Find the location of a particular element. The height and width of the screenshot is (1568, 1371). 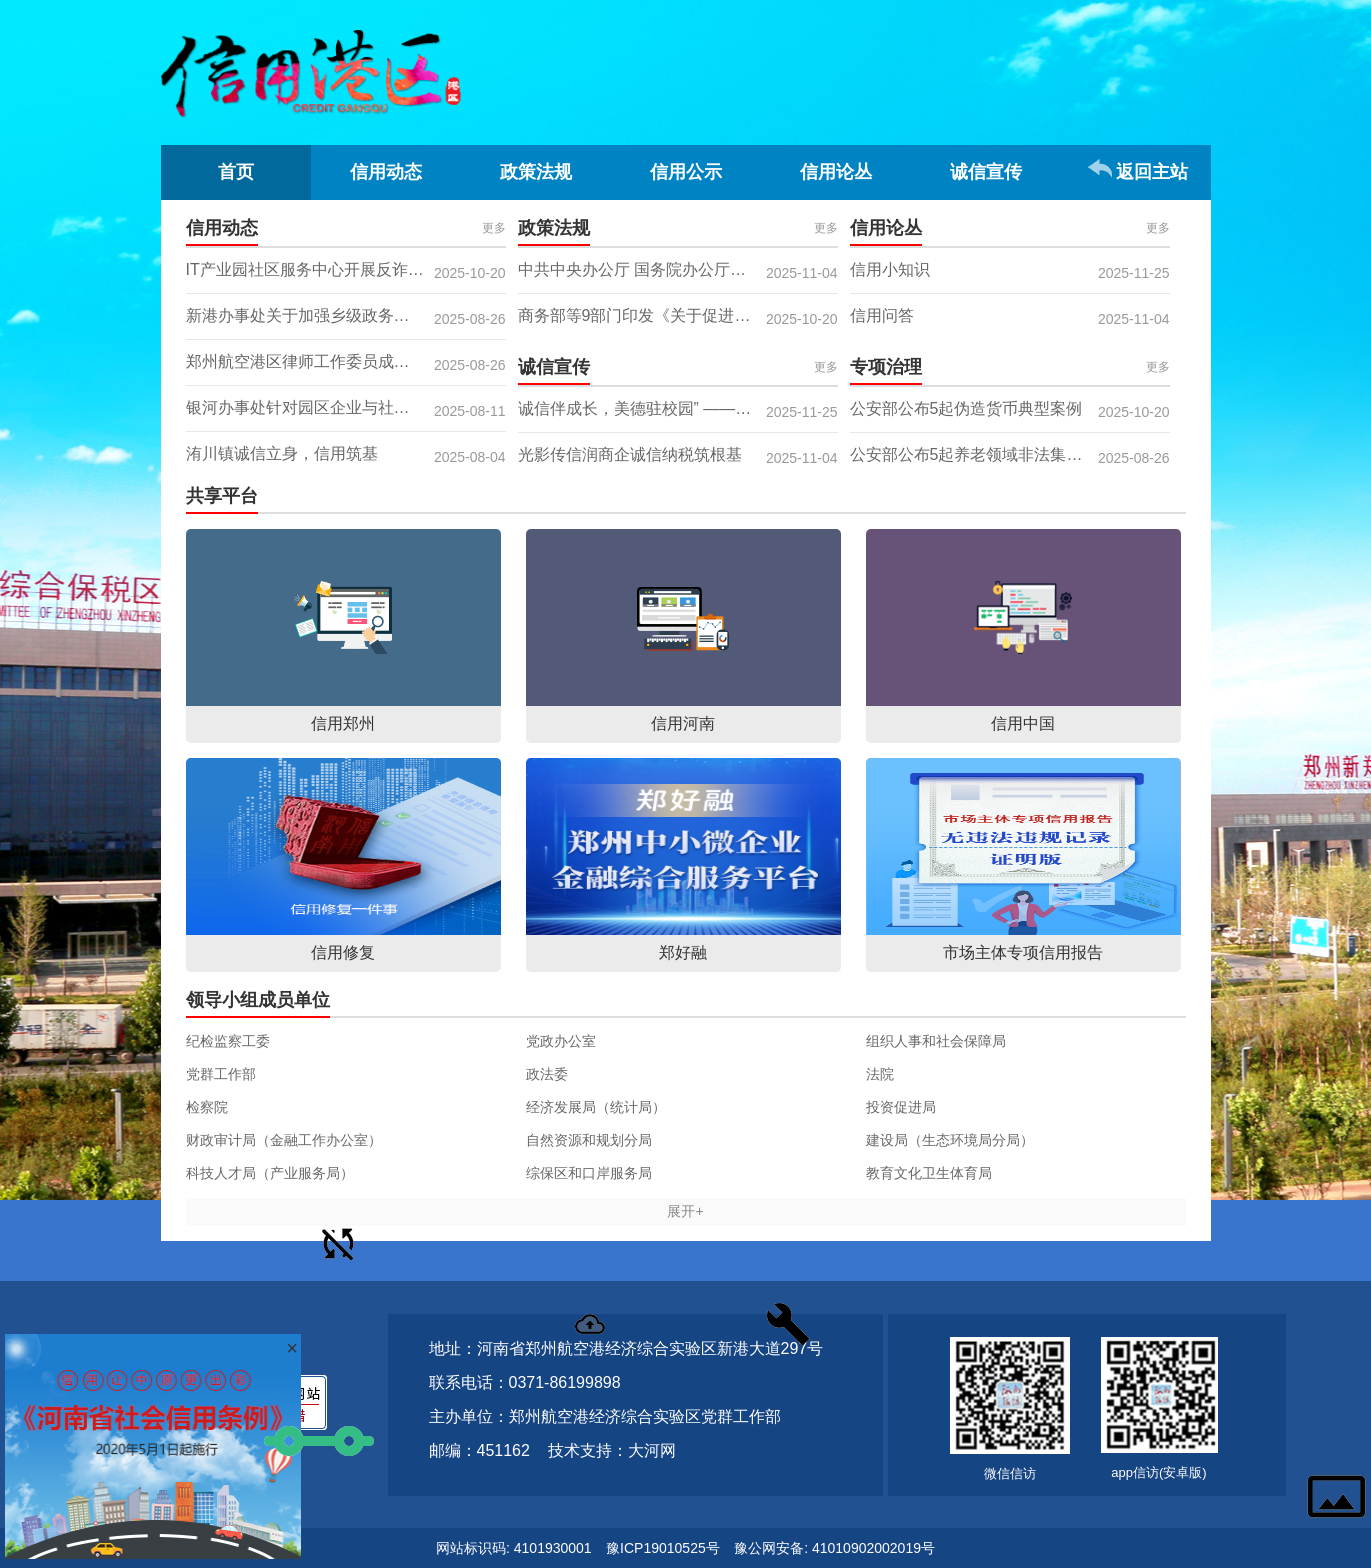

access settings or configuration options is located at coordinates (788, 1324).